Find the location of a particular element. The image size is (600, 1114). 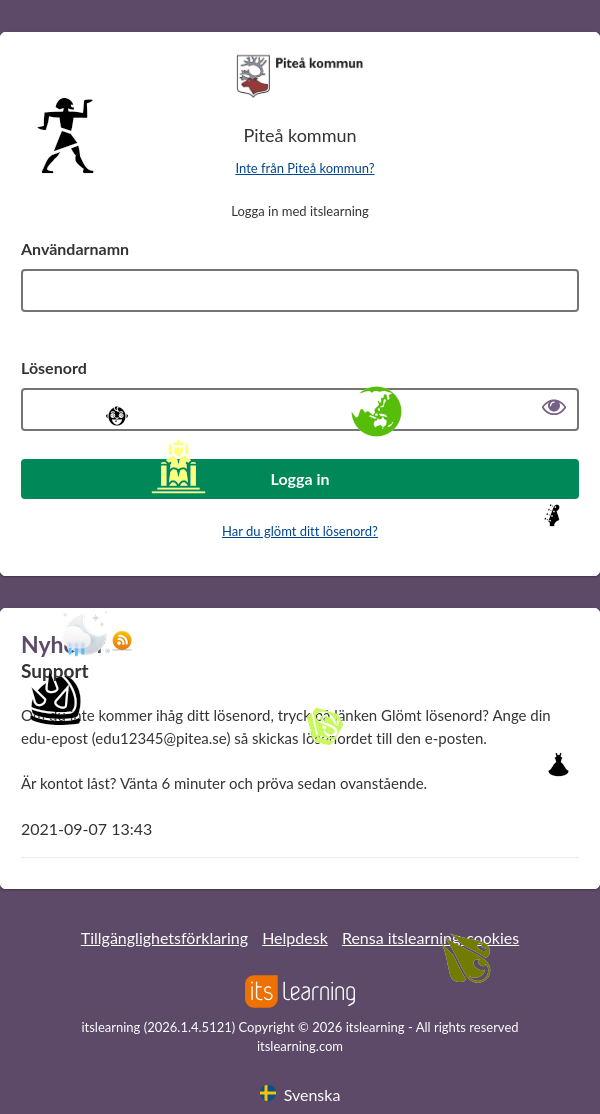

view liquid or water-related resources is located at coordinates (465, 957).